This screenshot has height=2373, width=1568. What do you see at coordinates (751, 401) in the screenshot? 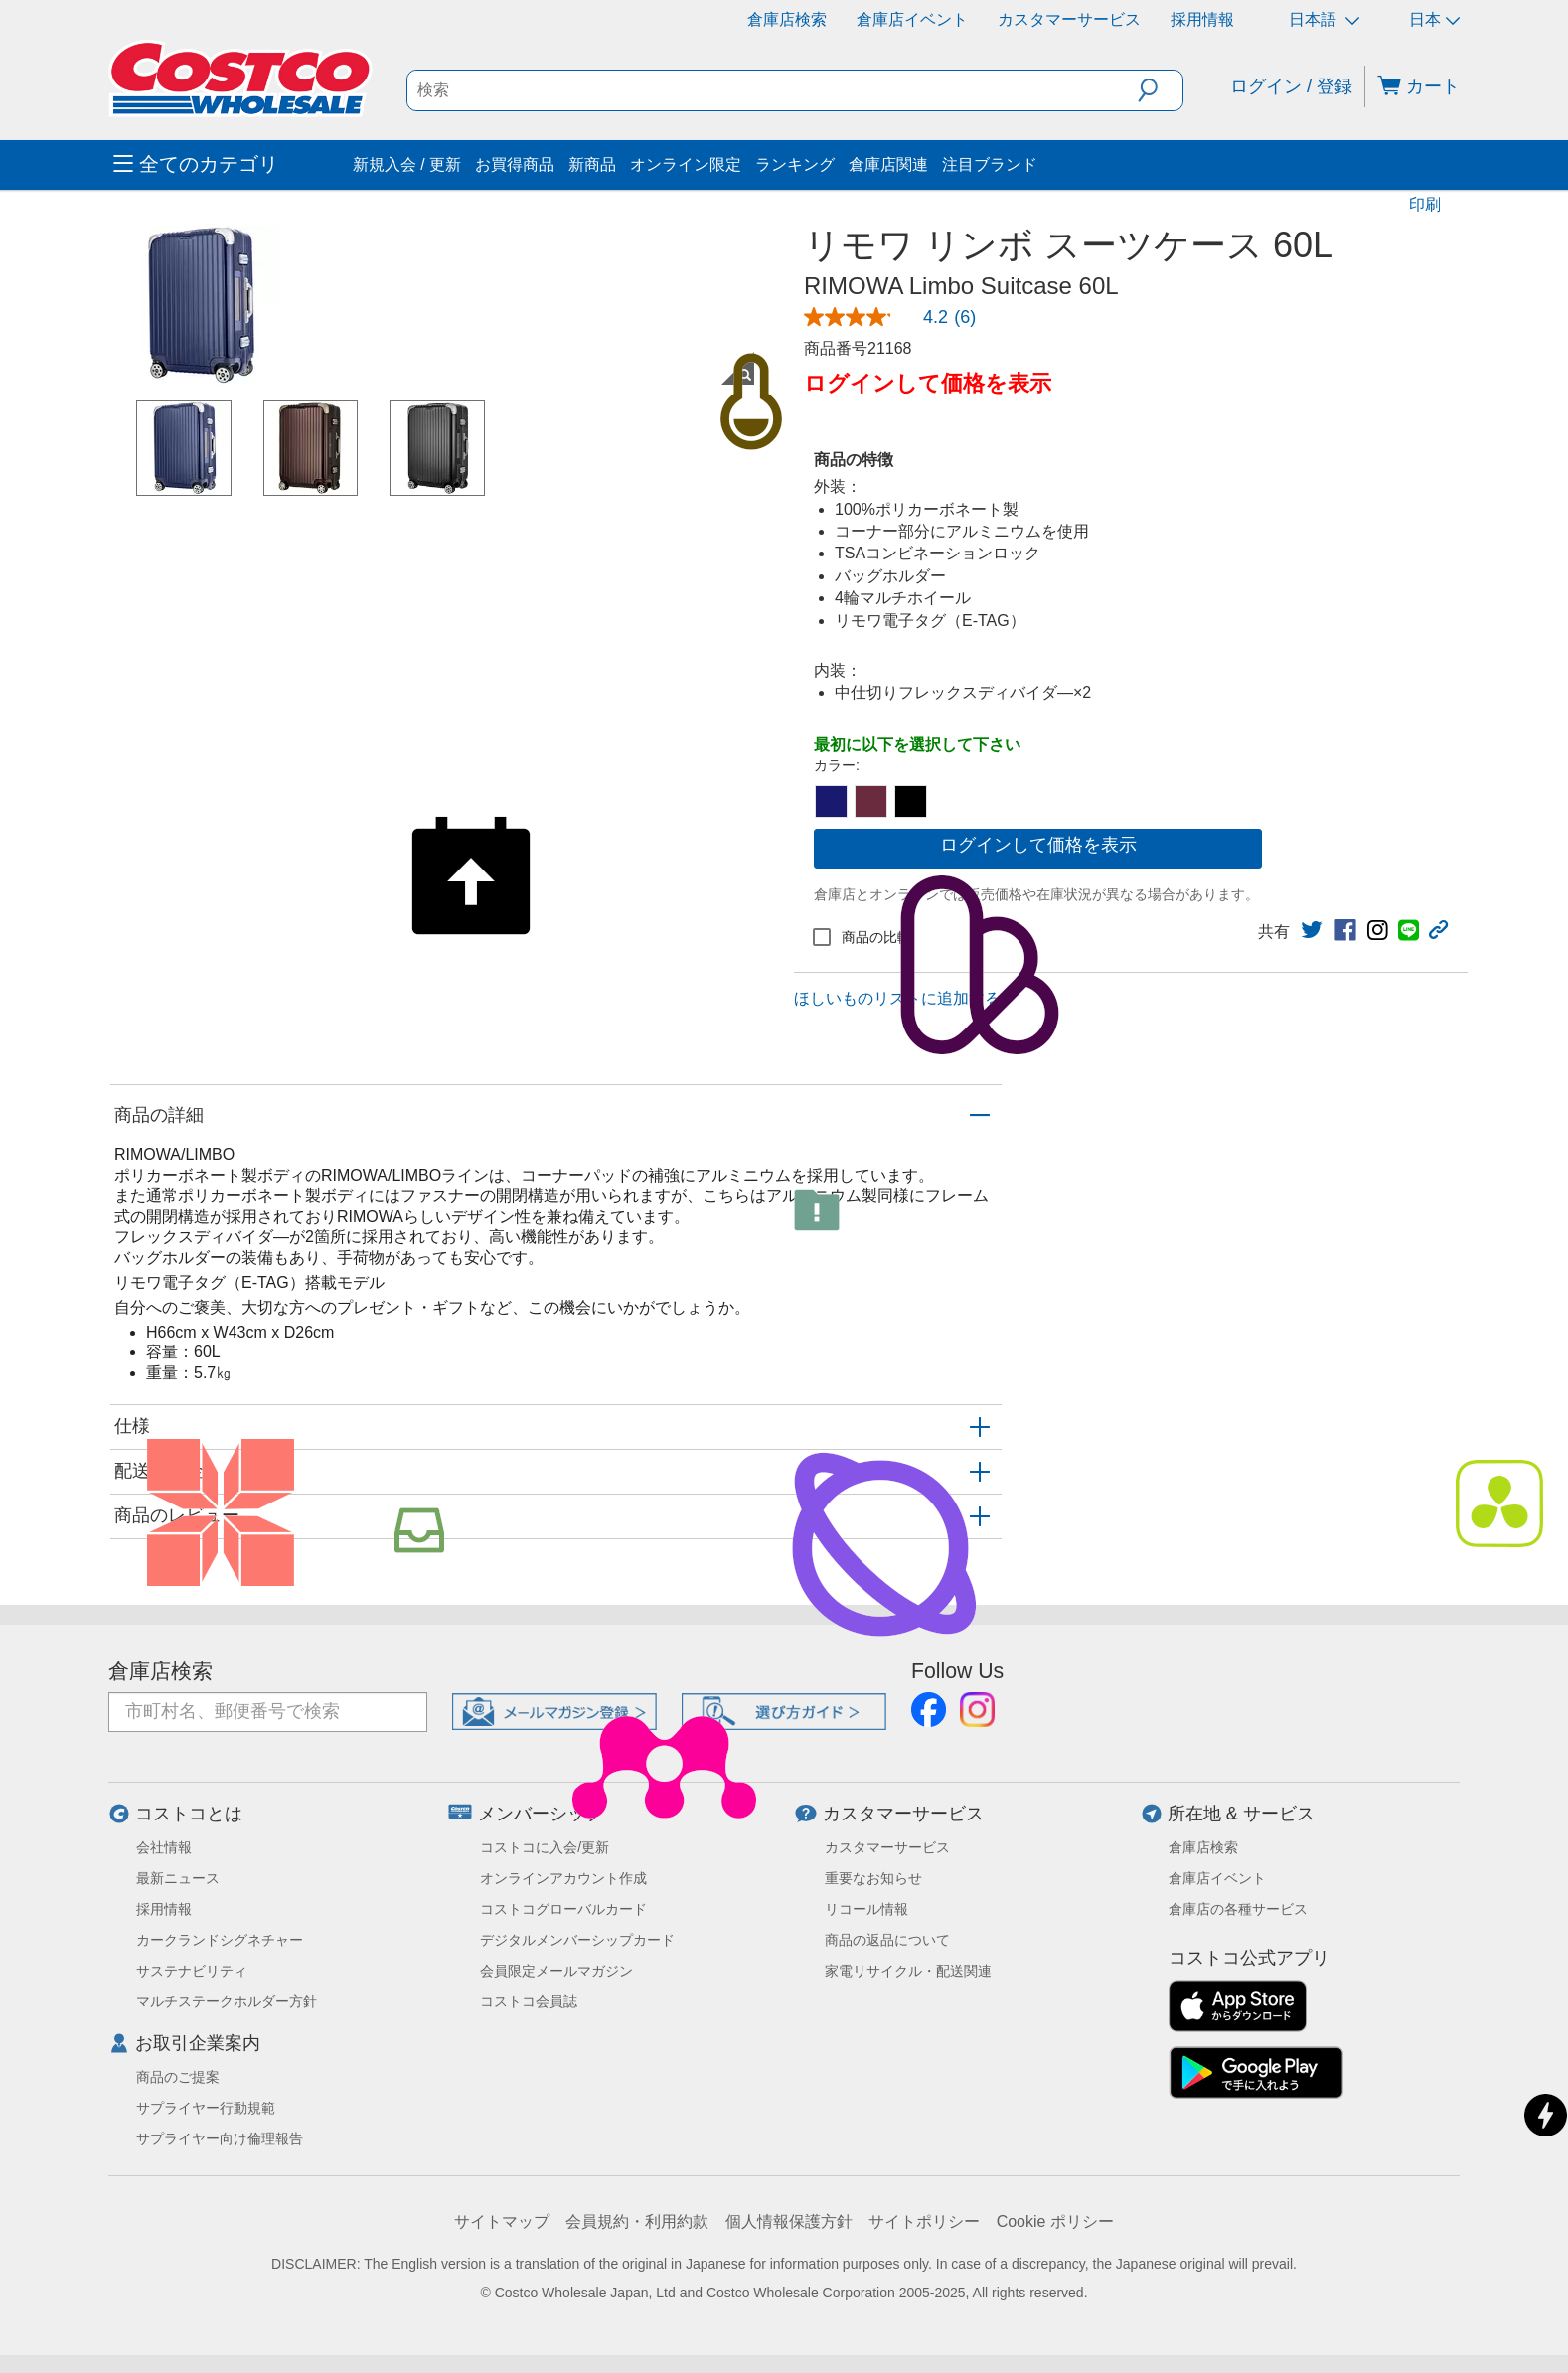
I see `indicates cold or low temperature` at bounding box center [751, 401].